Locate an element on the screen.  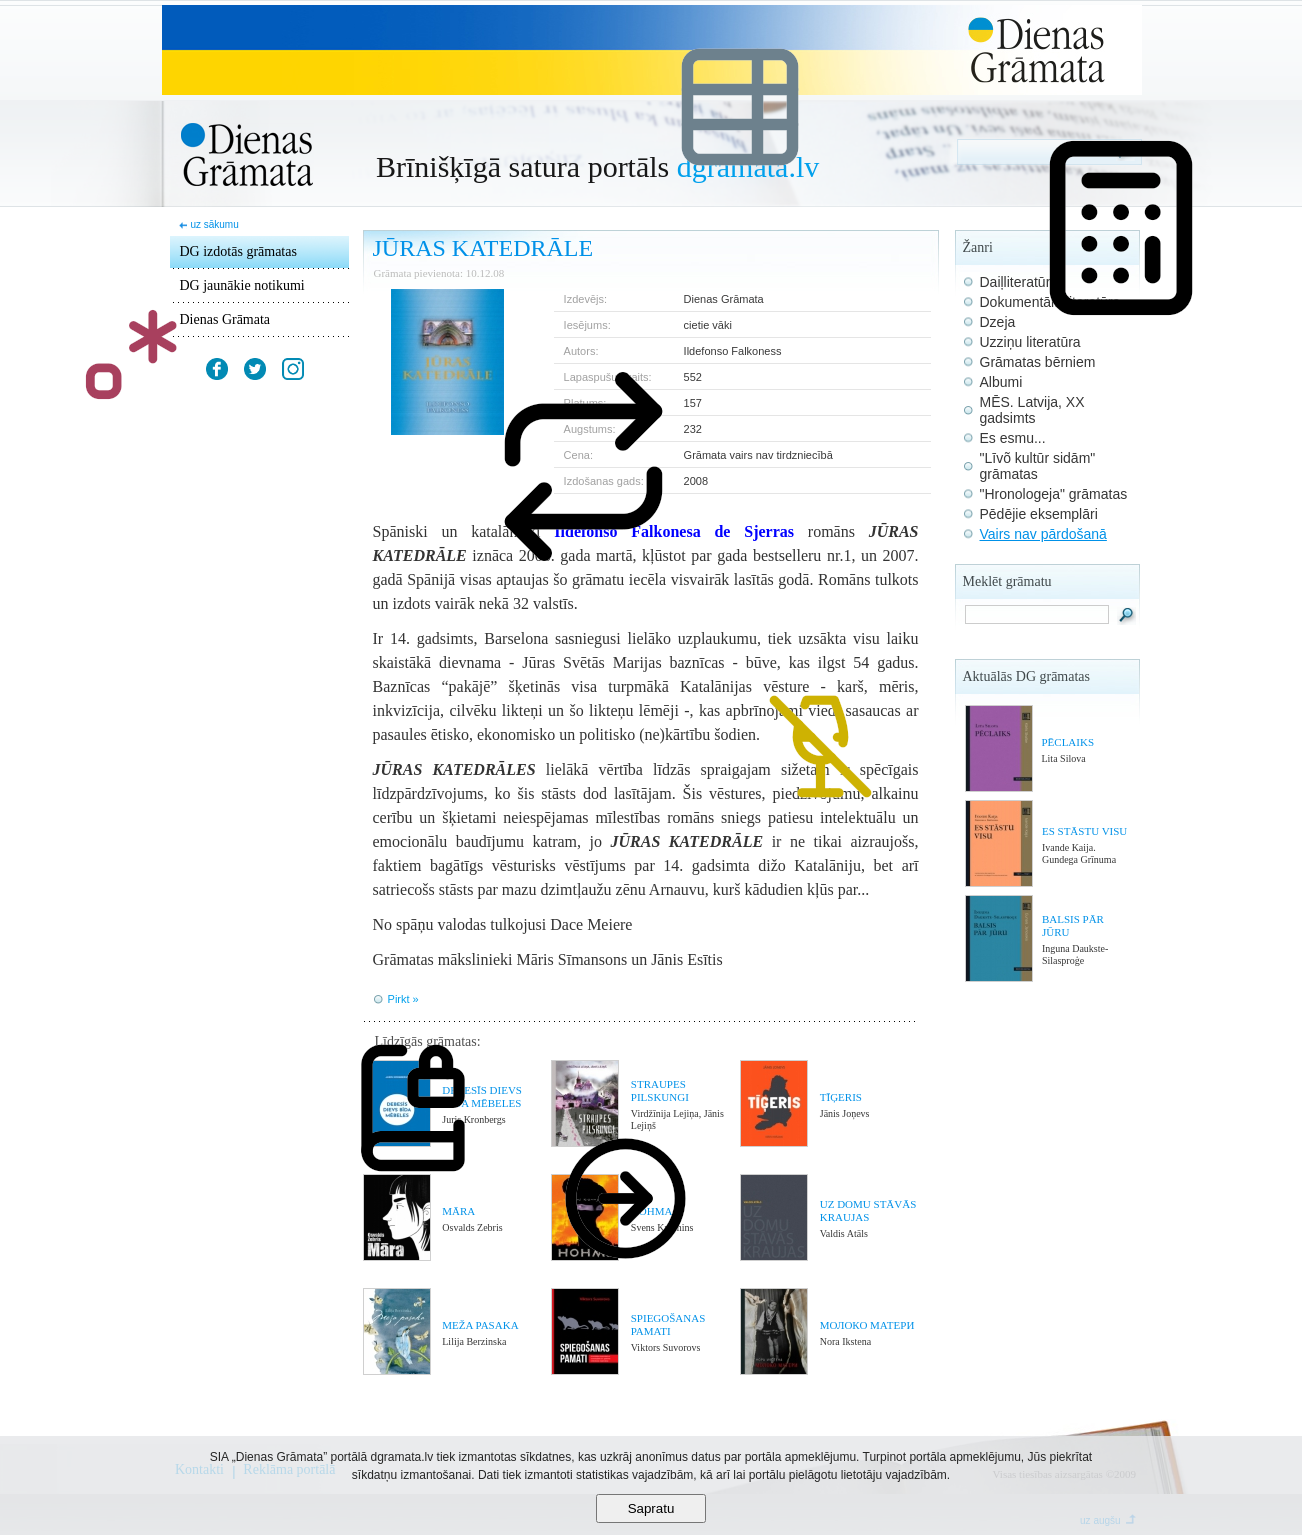
access regular expression search options is located at coordinates (130, 354).